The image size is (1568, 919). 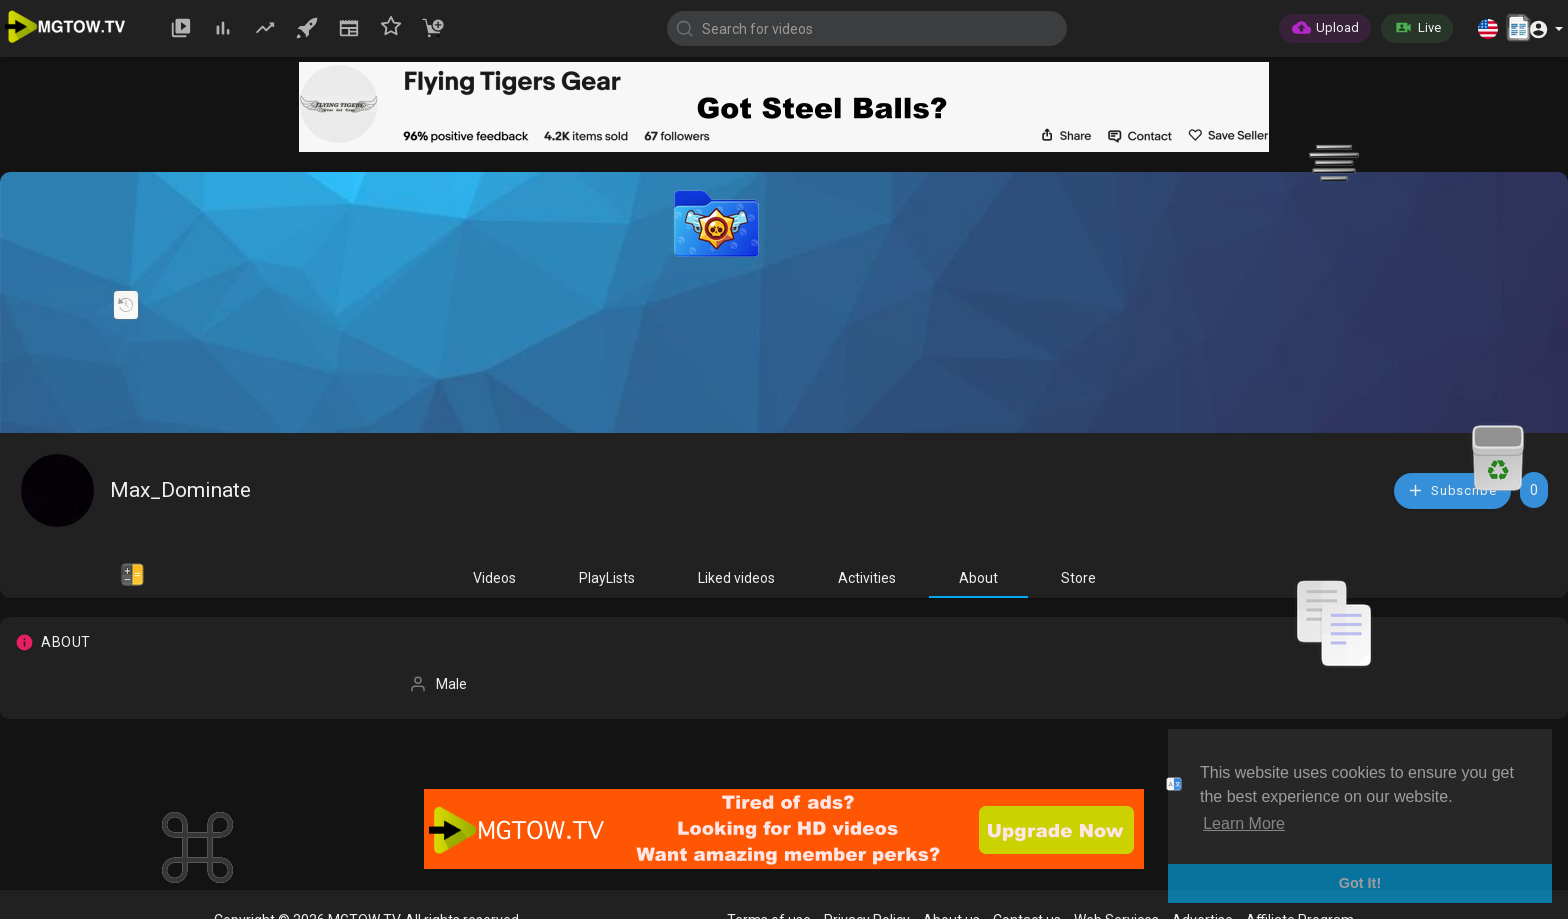 What do you see at coordinates (1518, 27) in the screenshot?
I see `open an opendocument master document file` at bounding box center [1518, 27].